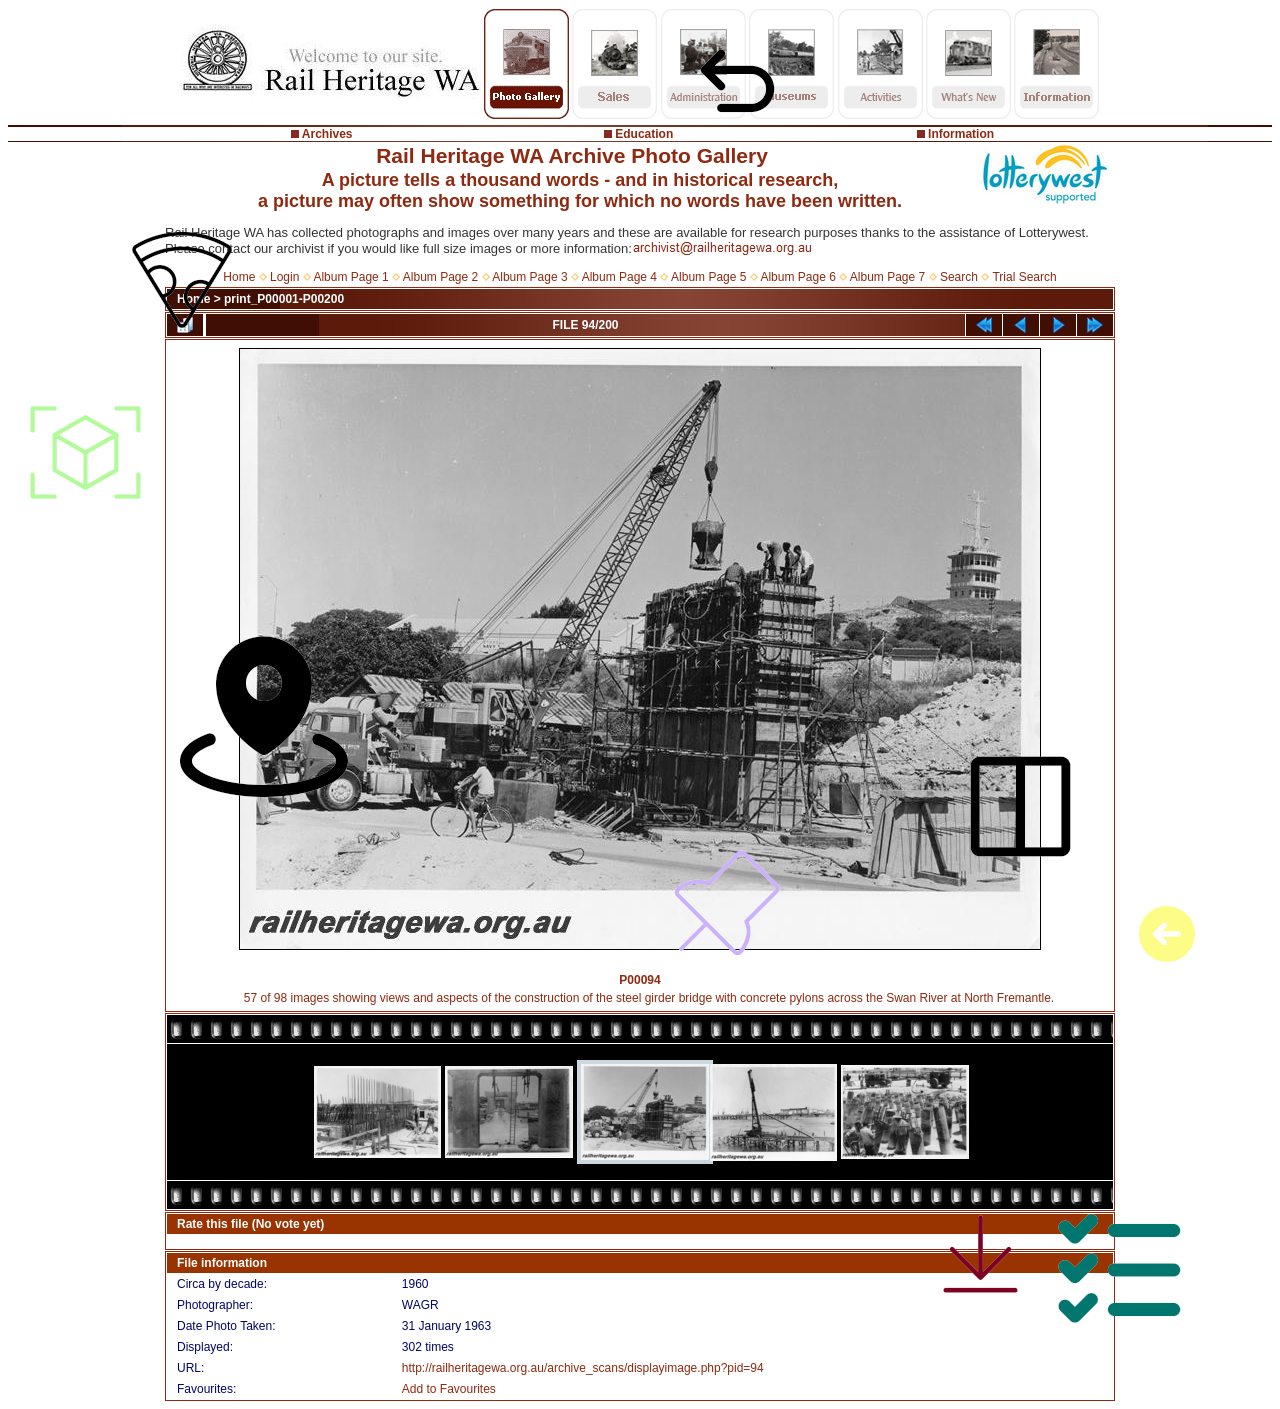  Describe the element at coordinates (182, 278) in the screenshot. I see `browse food delivery options` at that location.